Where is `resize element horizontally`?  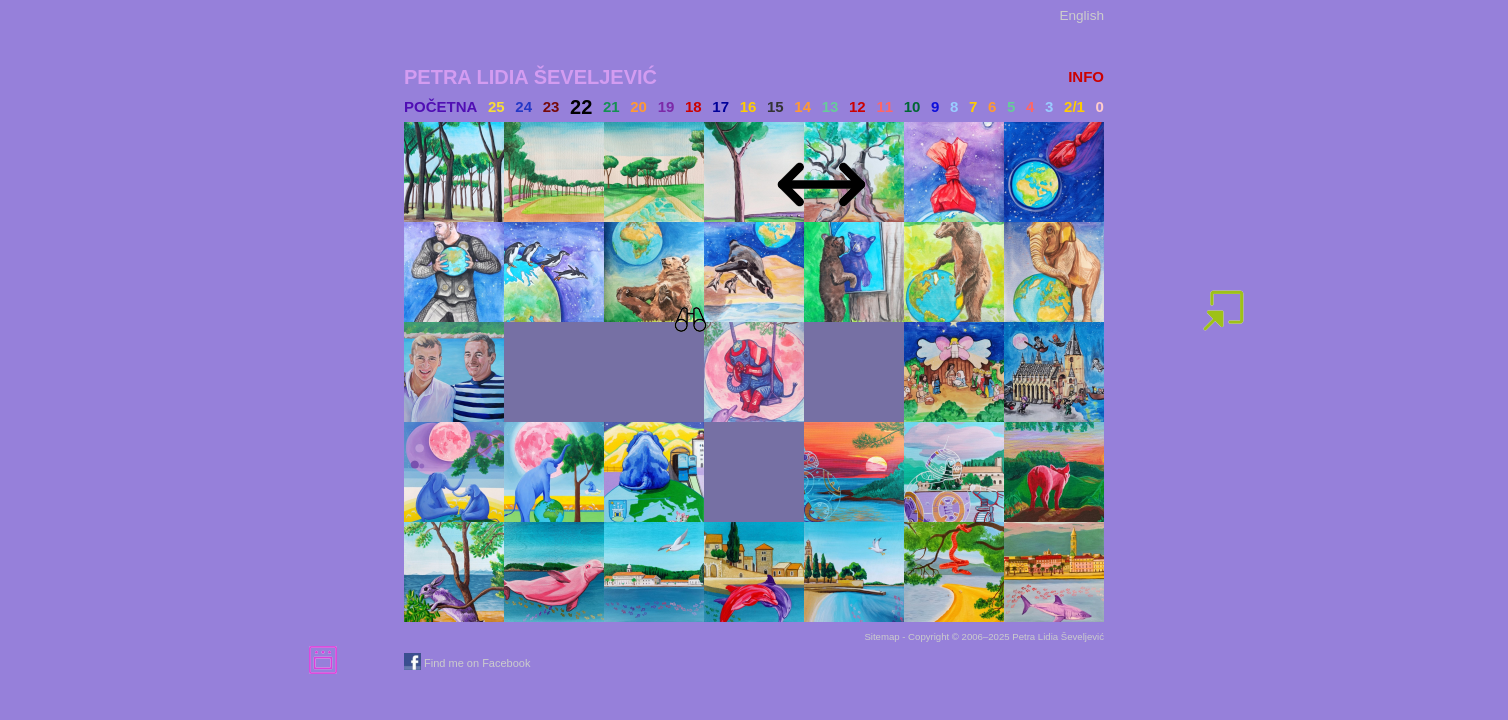
resize element horizontally is located at coordinates (821, 184).